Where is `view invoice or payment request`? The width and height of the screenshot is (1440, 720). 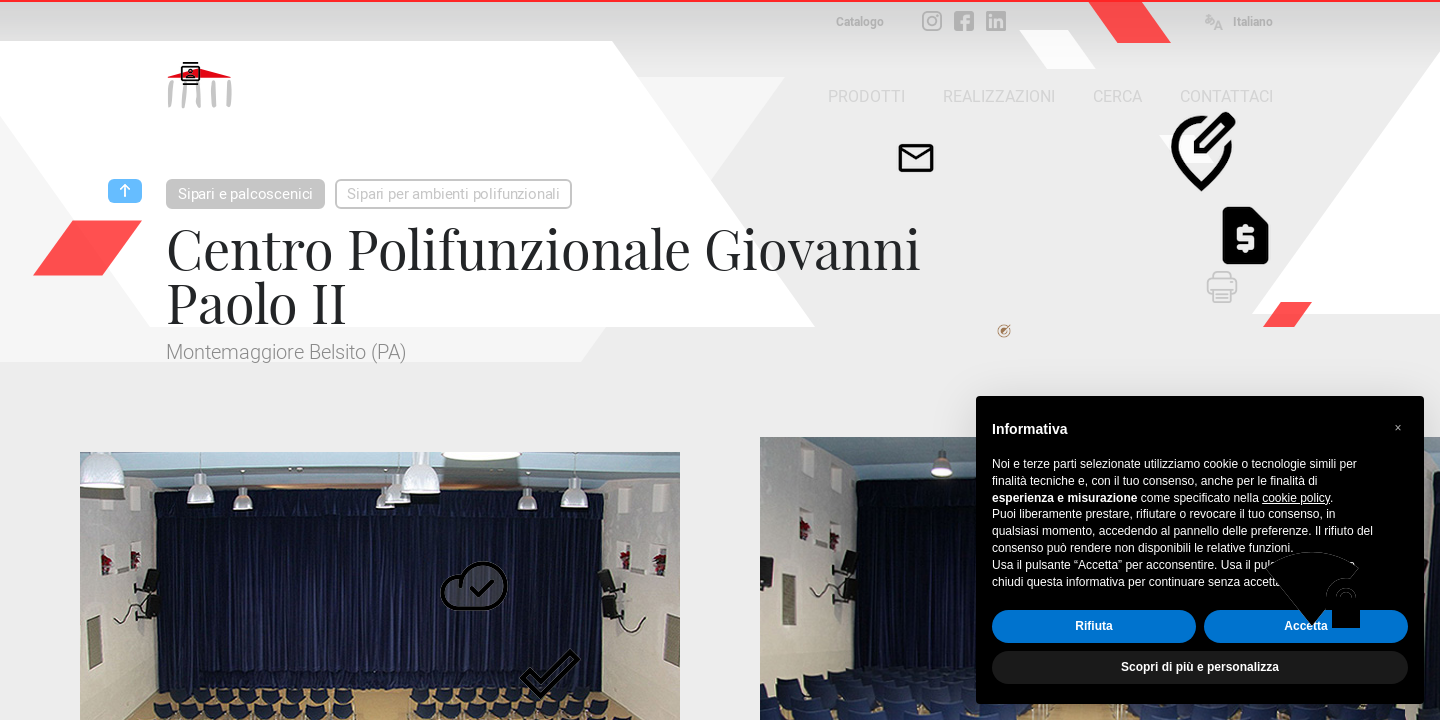 view invoice or payment request is located at coordinates (1245, 235).